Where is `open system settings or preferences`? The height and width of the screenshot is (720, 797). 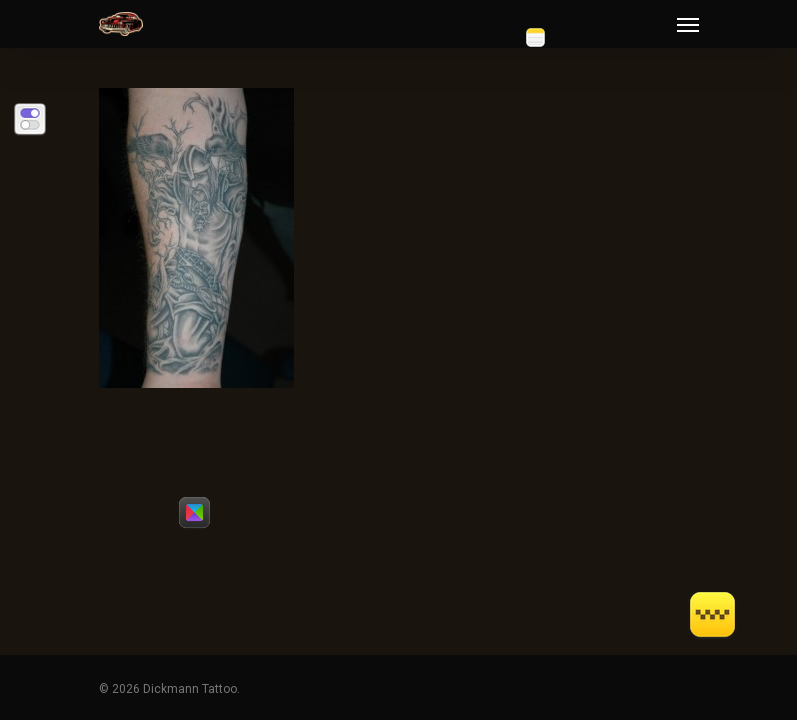 open system settings or preferences is located at coordinates (30, 119).